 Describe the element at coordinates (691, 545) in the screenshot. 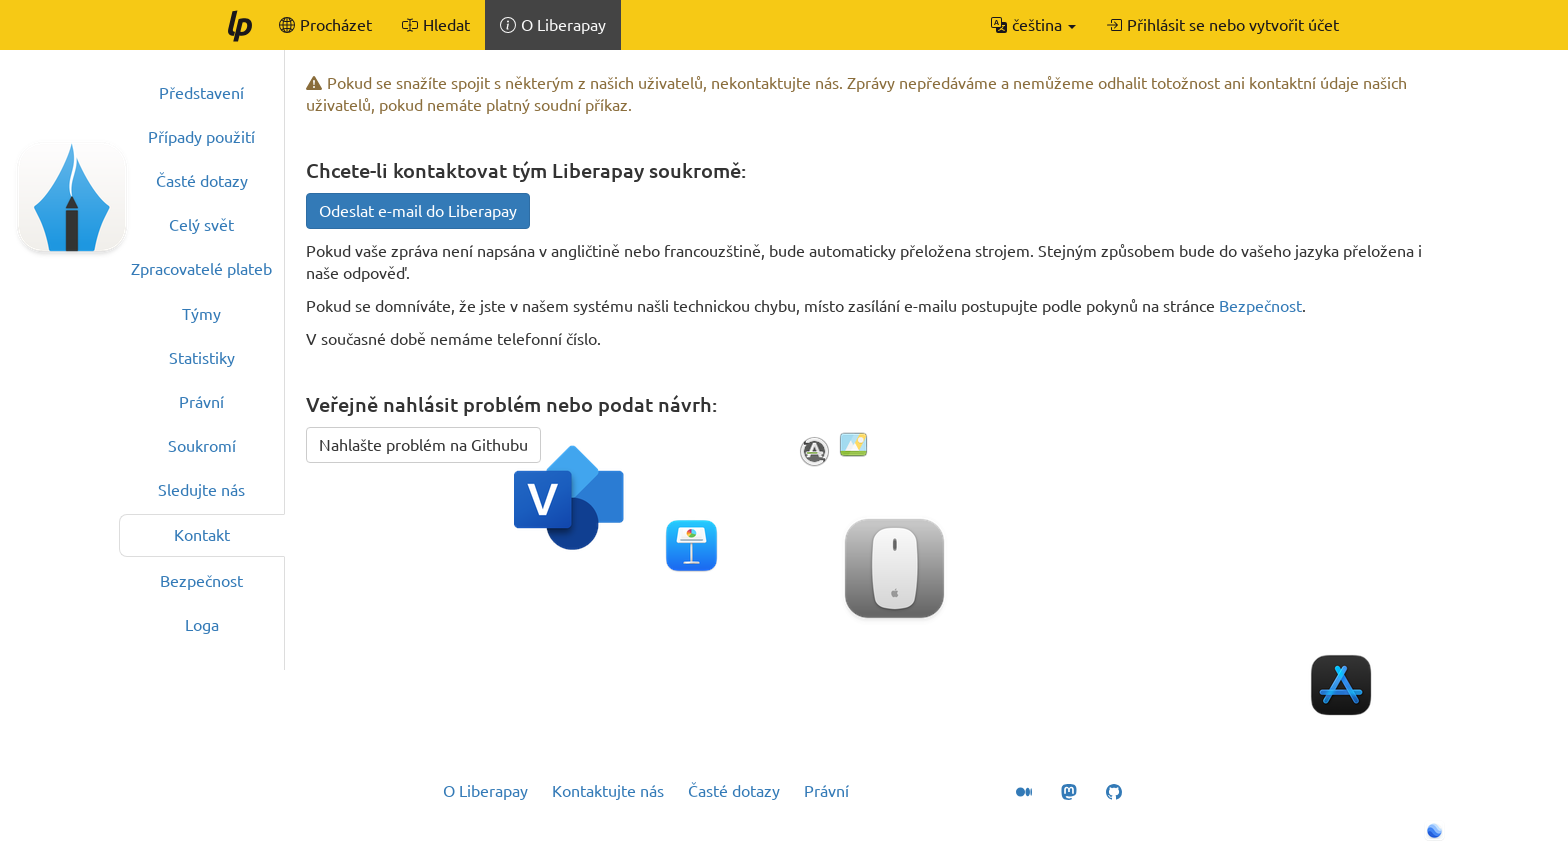

I see `open Apple Keynote presentation app` at that location.